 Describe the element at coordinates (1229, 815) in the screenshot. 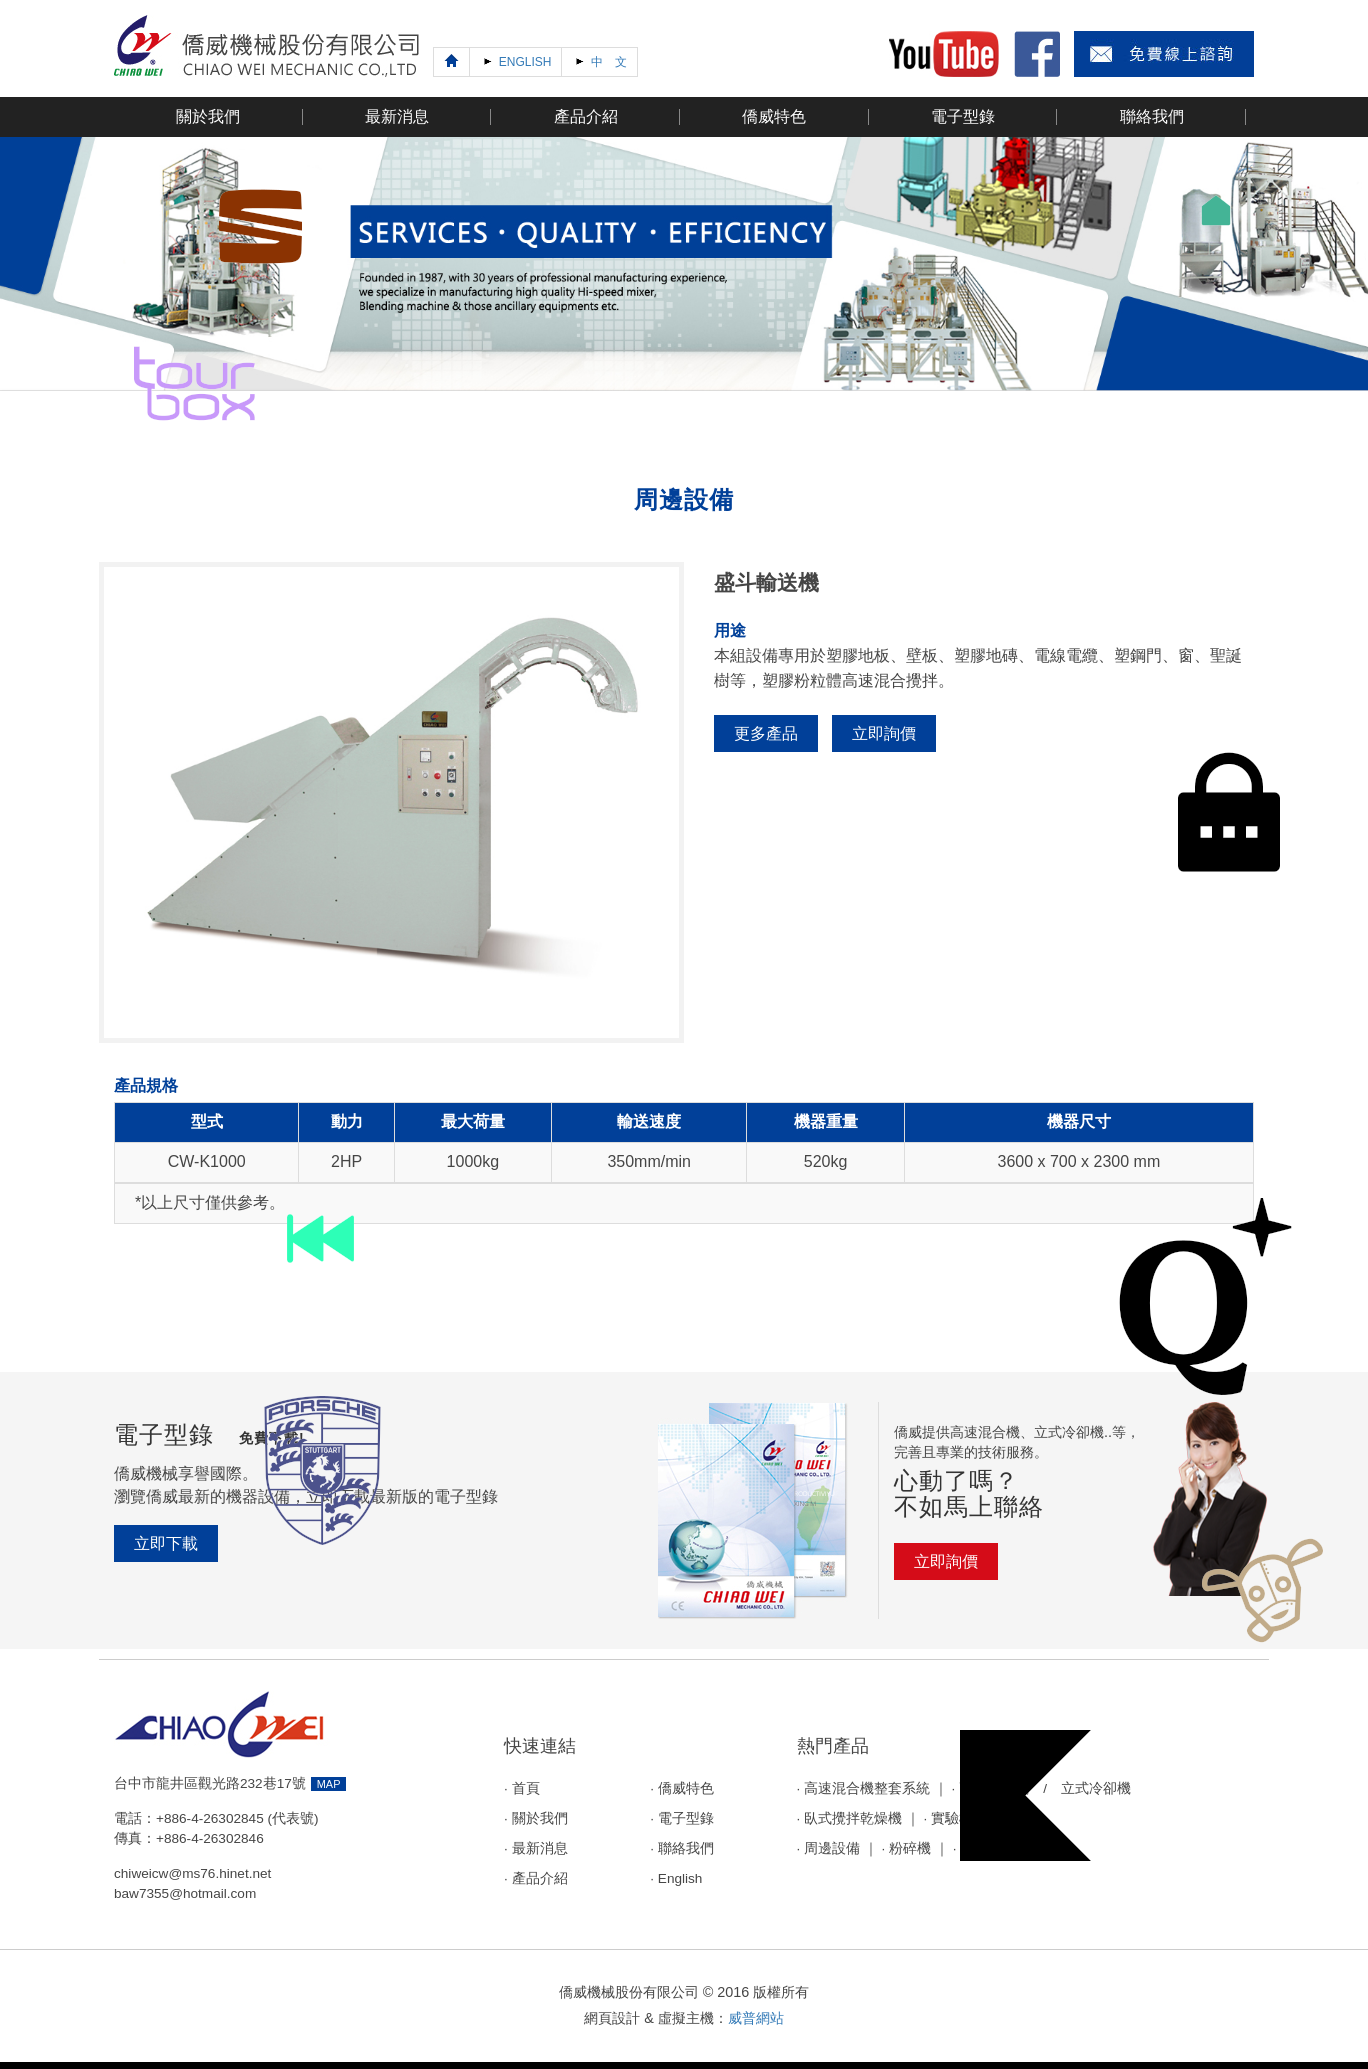

I see `enter password to unlock` at that location.